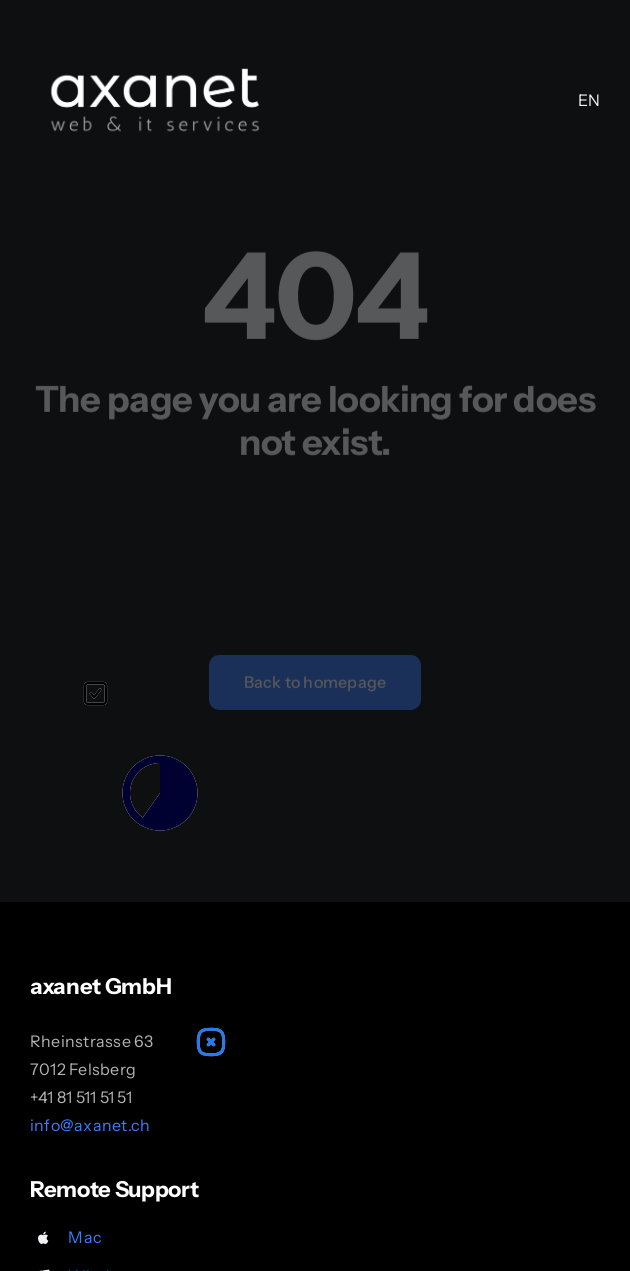  Describe the element at coordinates (95, 693) in the screenshot. I see `select or check an item in a list` at that location.